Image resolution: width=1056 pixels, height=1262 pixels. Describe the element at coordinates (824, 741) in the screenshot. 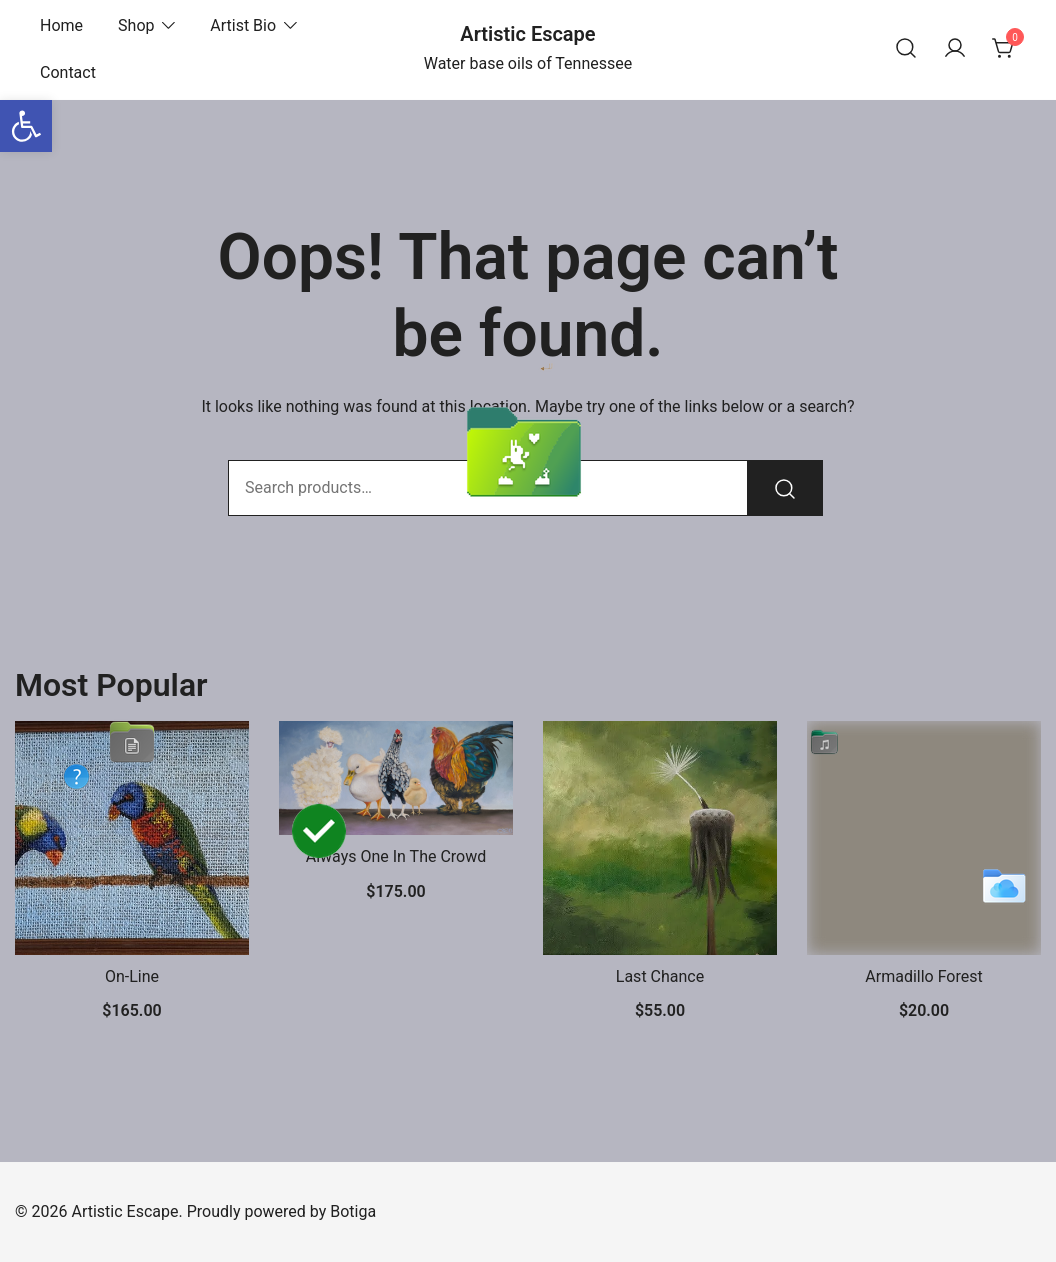

I see `open your music folder` at that location.